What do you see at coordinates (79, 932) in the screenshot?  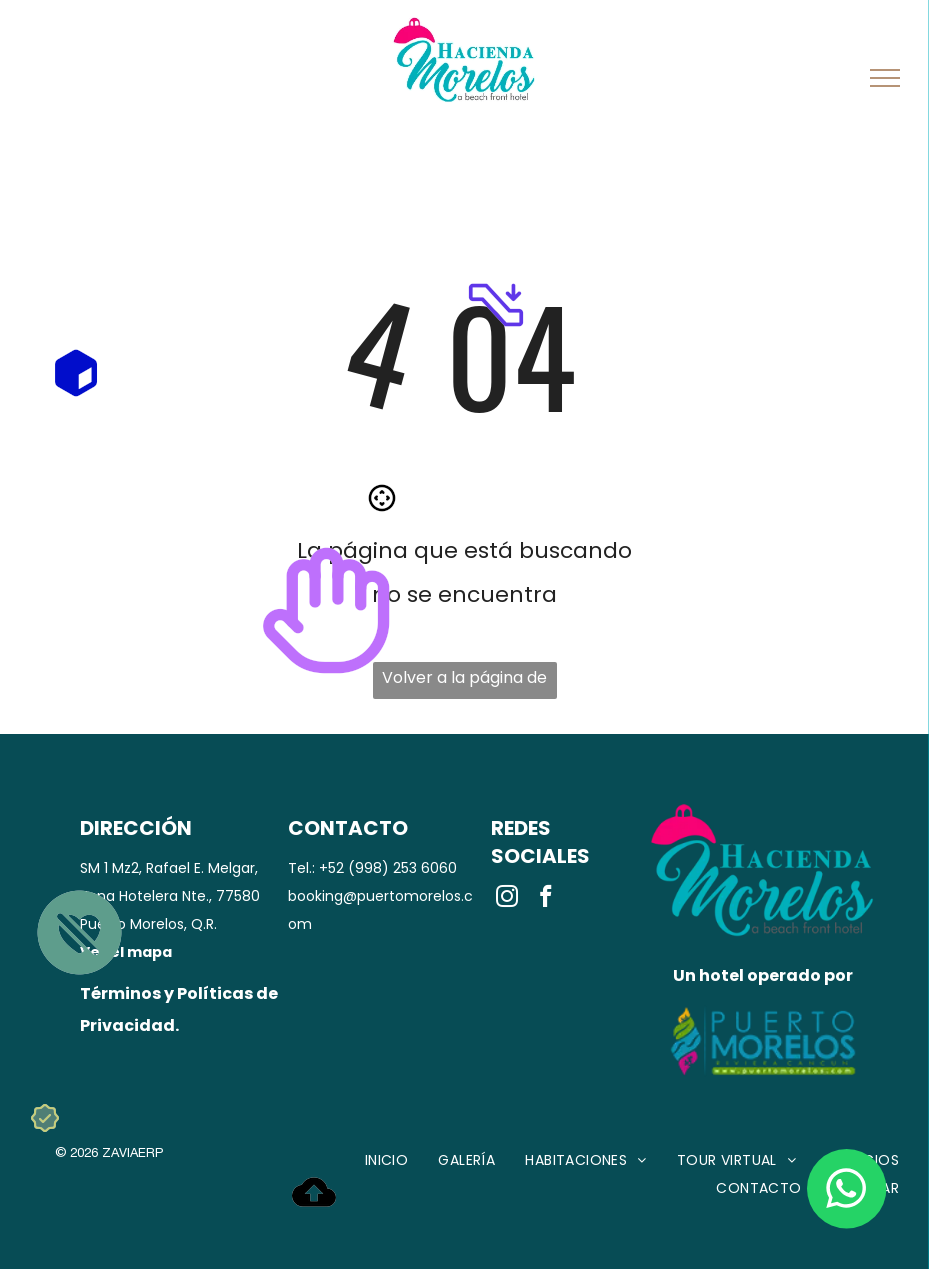 I see `remove from favorites` at bounding box center [79, 932].